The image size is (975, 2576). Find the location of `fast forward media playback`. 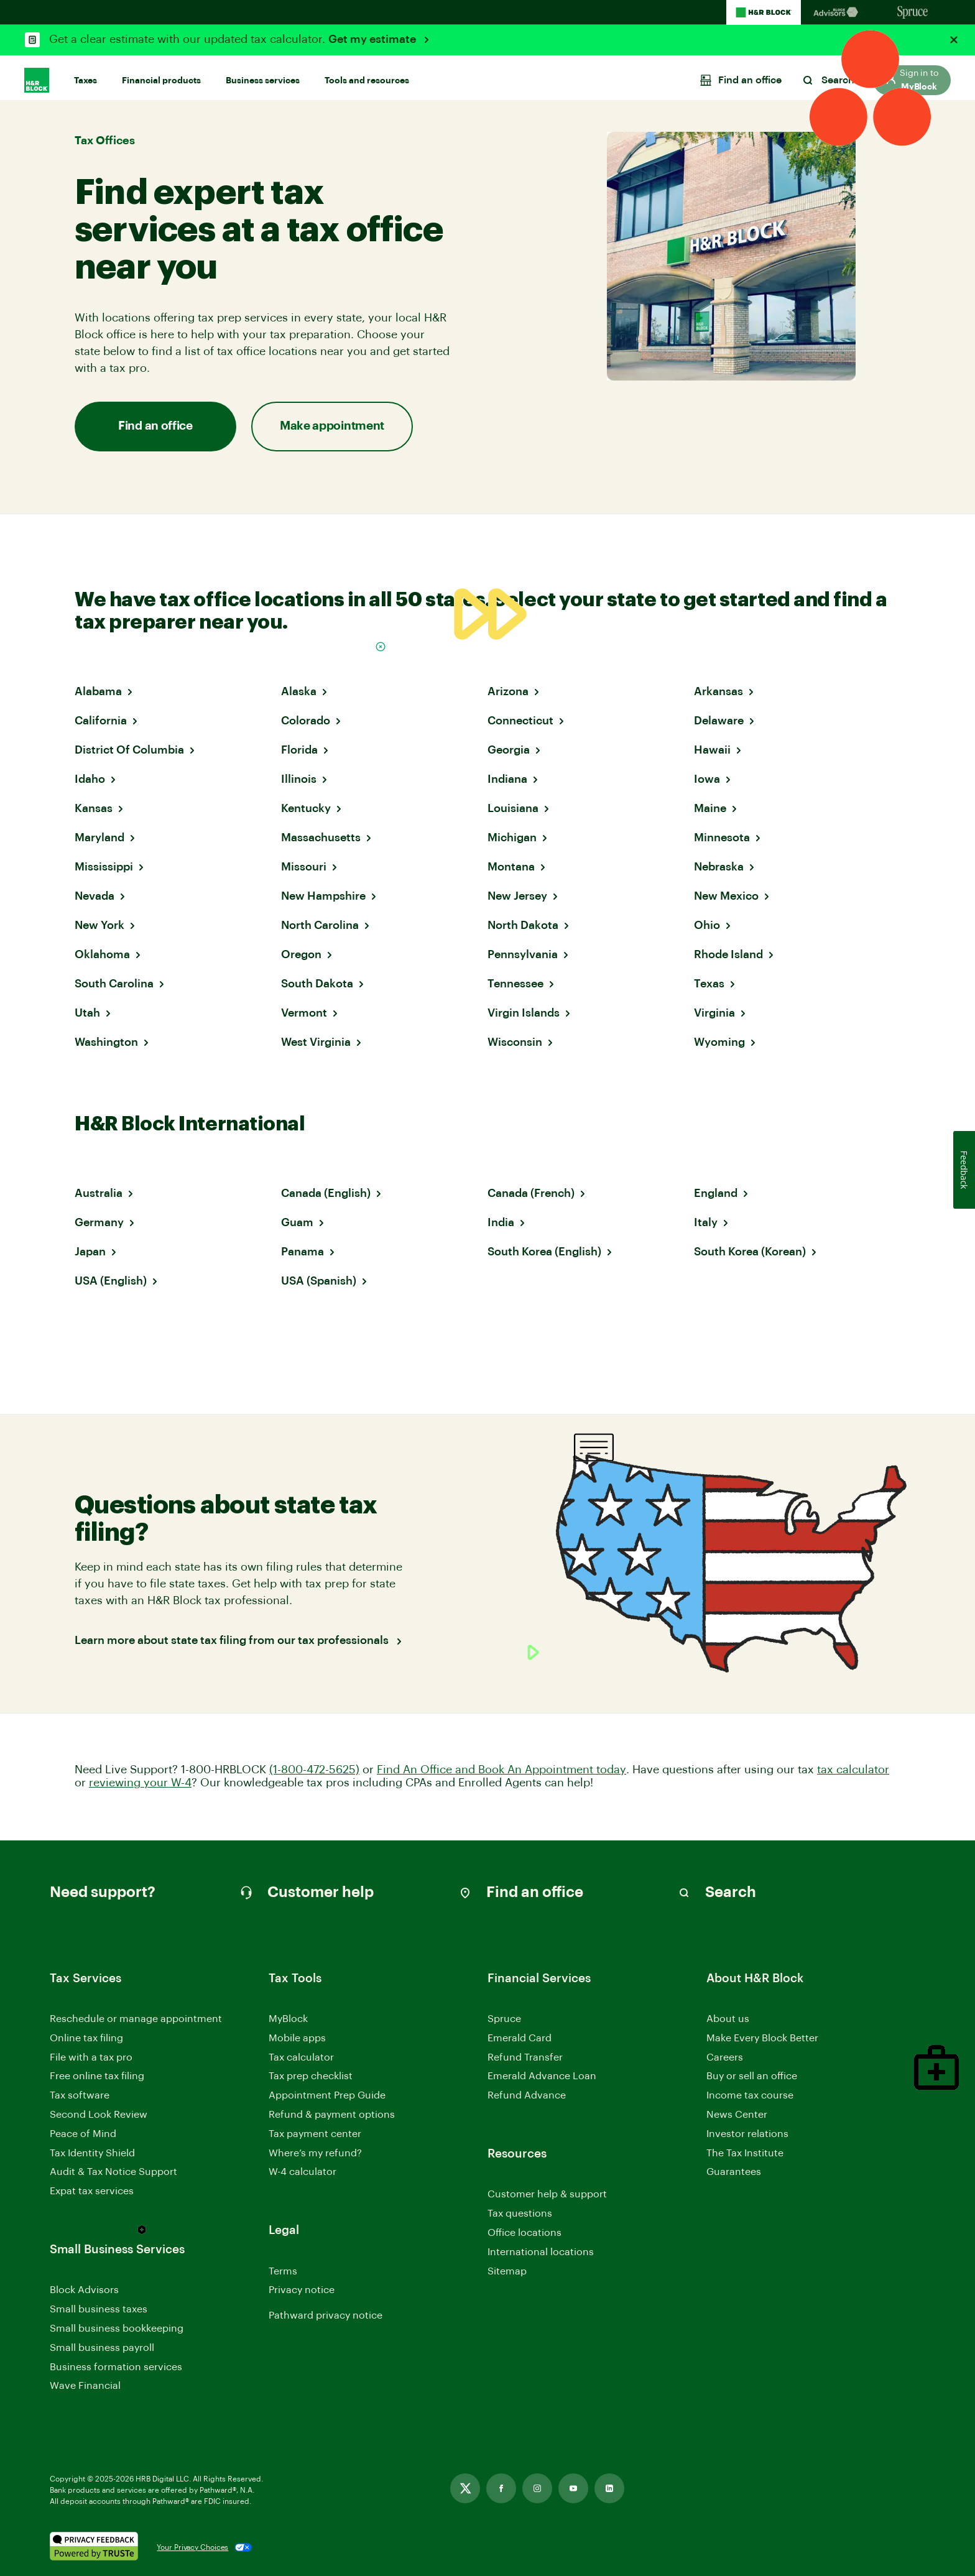

fast forward media playback is located at coordinates (486, 614).